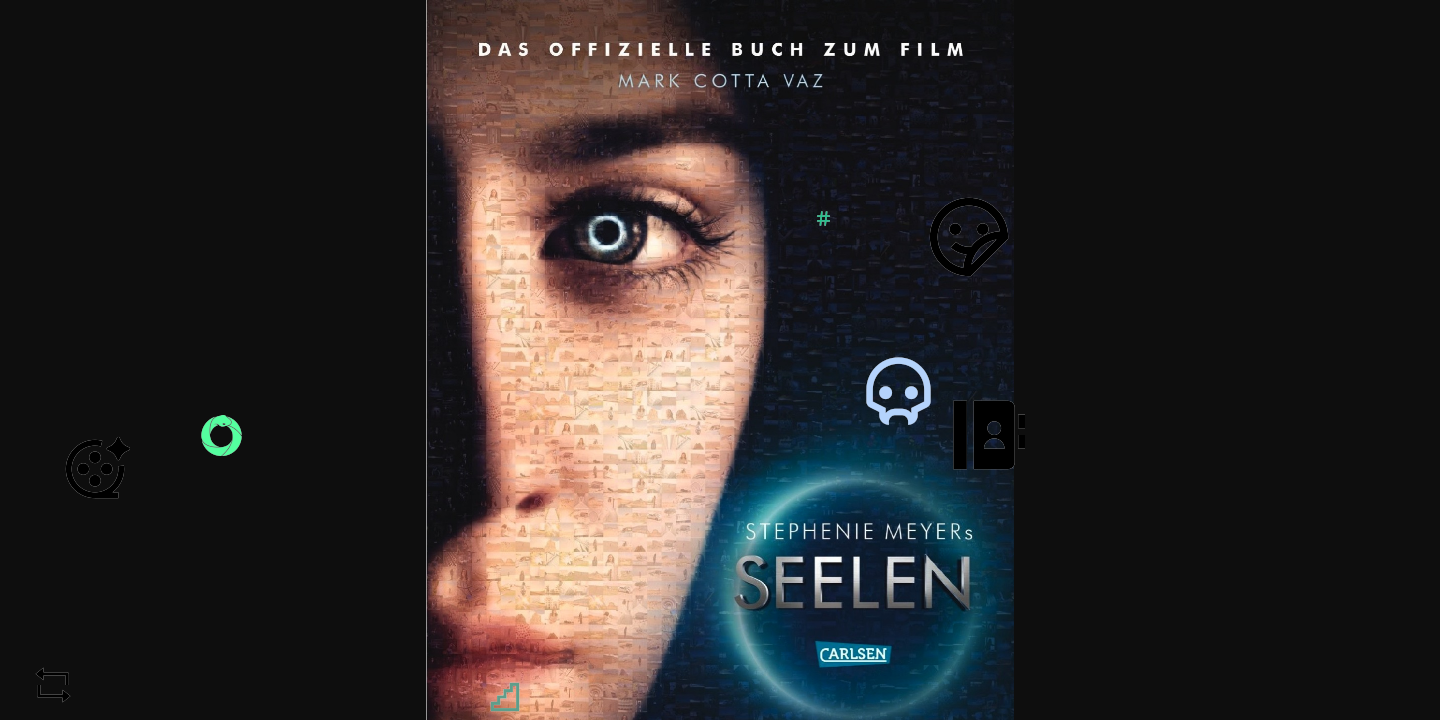  What do you see at coordinates (898, 389) in the screenshot?
I see `indicates dangerous or hazardous content` at bounding box center [898, 389].